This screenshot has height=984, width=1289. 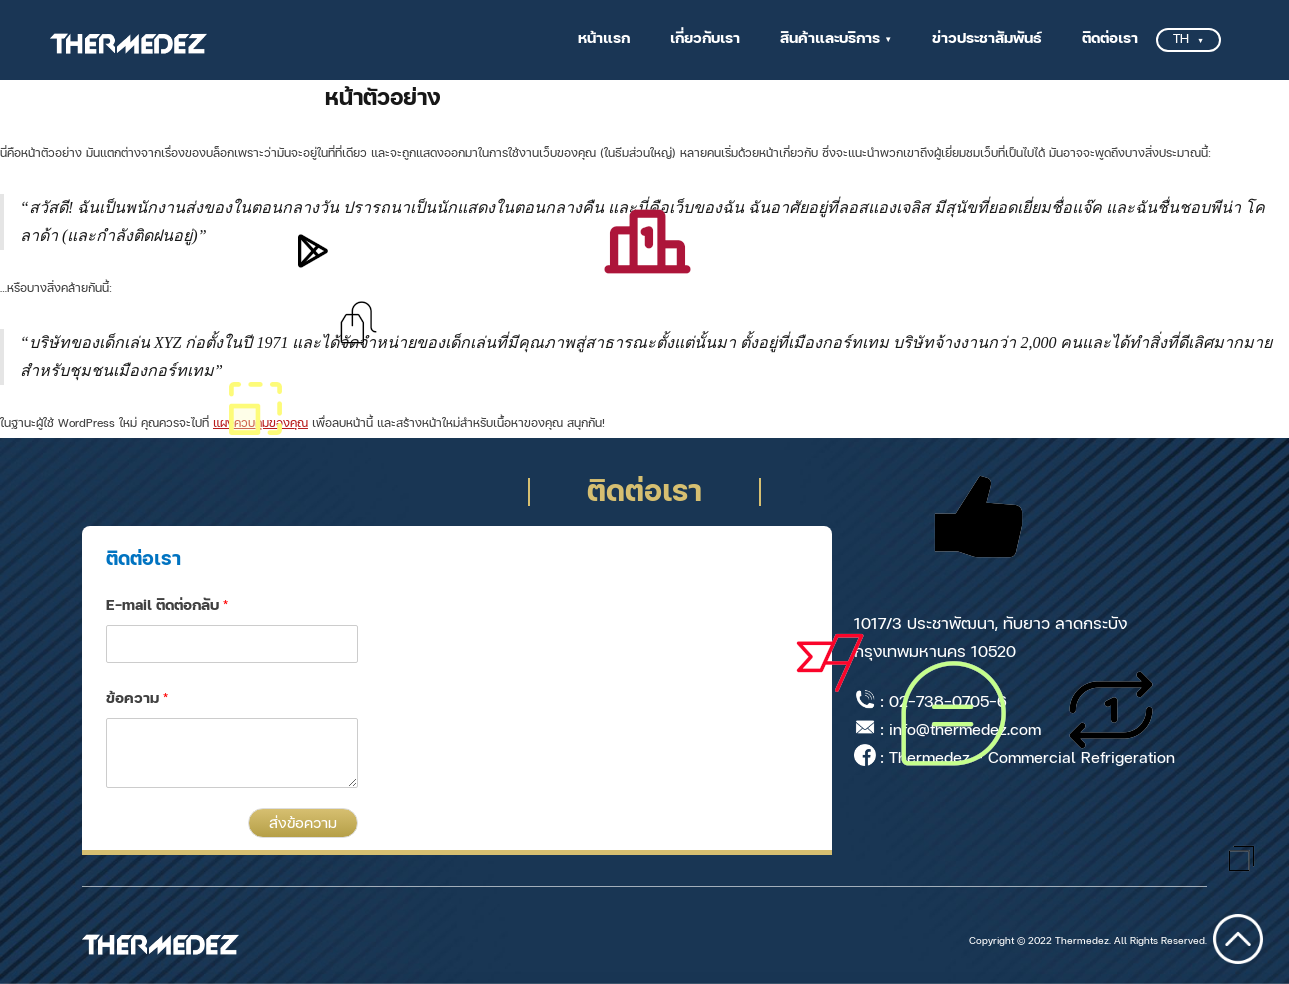 I want to click on browse tea or hot beverage options, so click(x=357, y=324).